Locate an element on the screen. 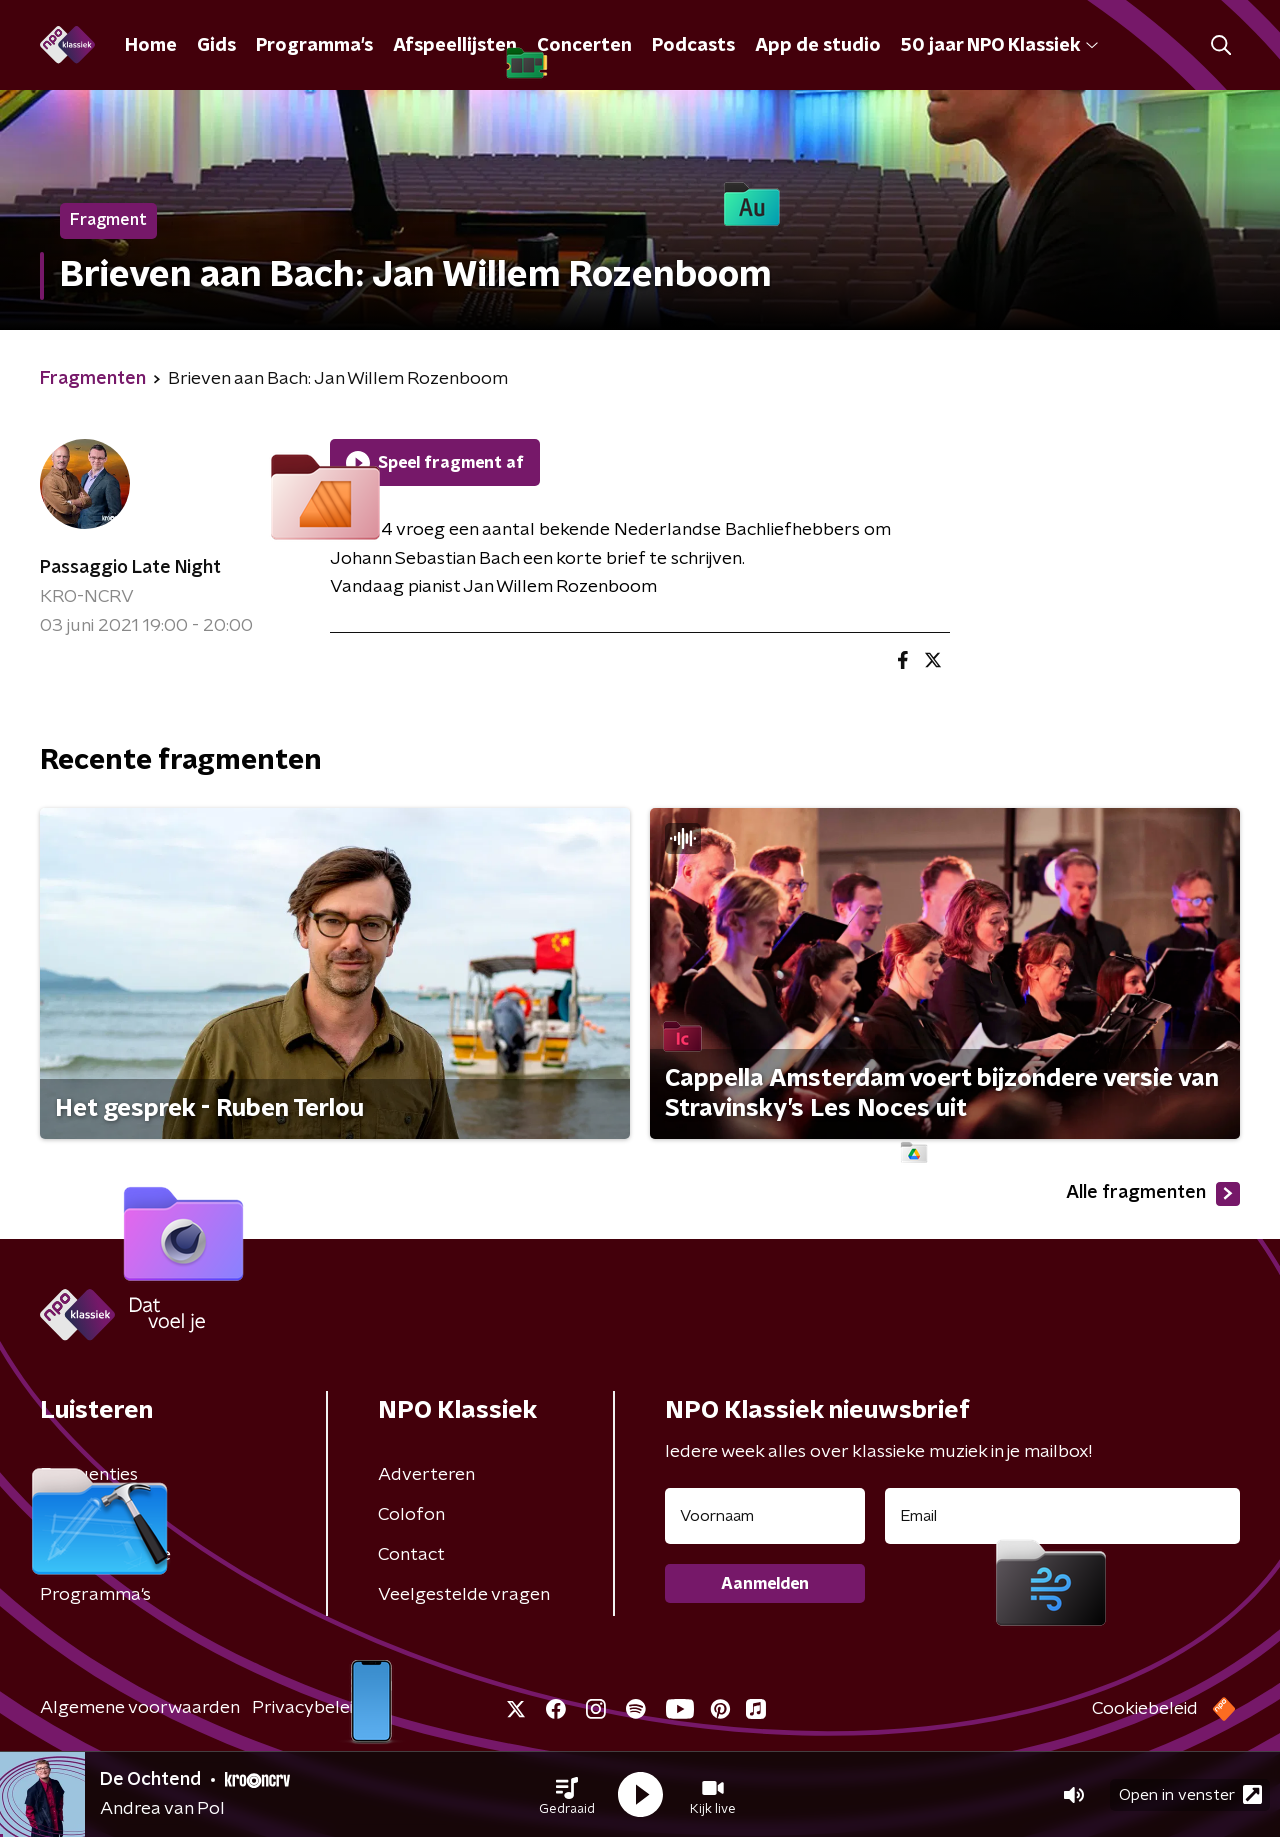 This screenshot has width=1280, height=1837. view connected iPhone device is located at coordinates (371, 1702).